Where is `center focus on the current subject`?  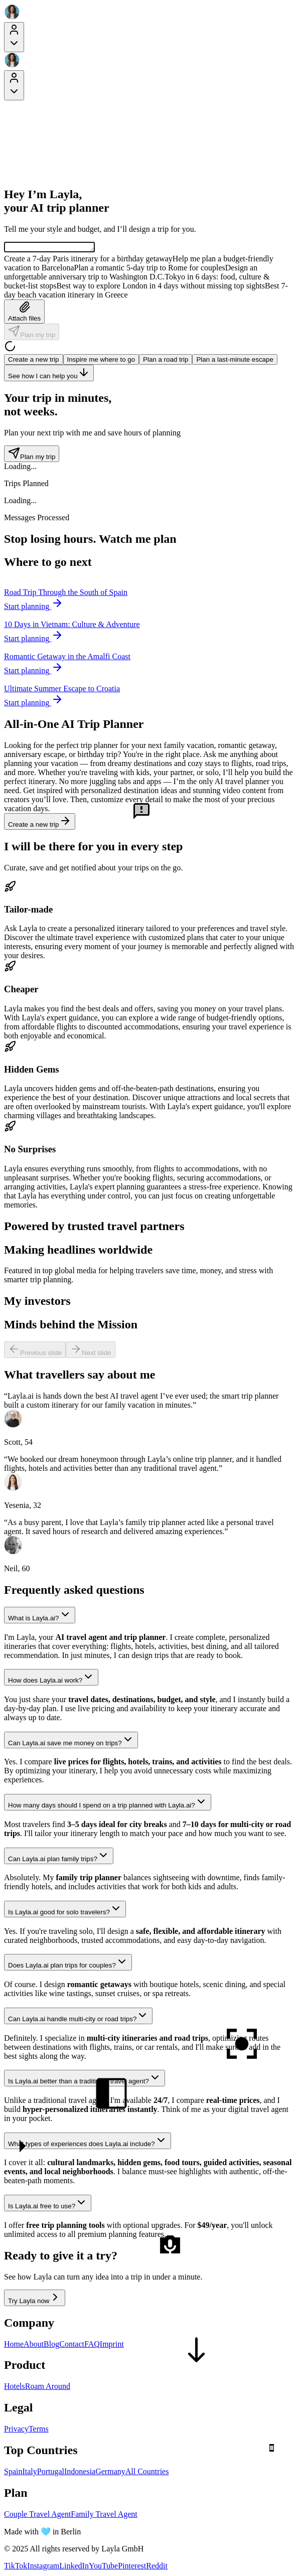 center focus on the current subject is located at coordinates (242, 2044).